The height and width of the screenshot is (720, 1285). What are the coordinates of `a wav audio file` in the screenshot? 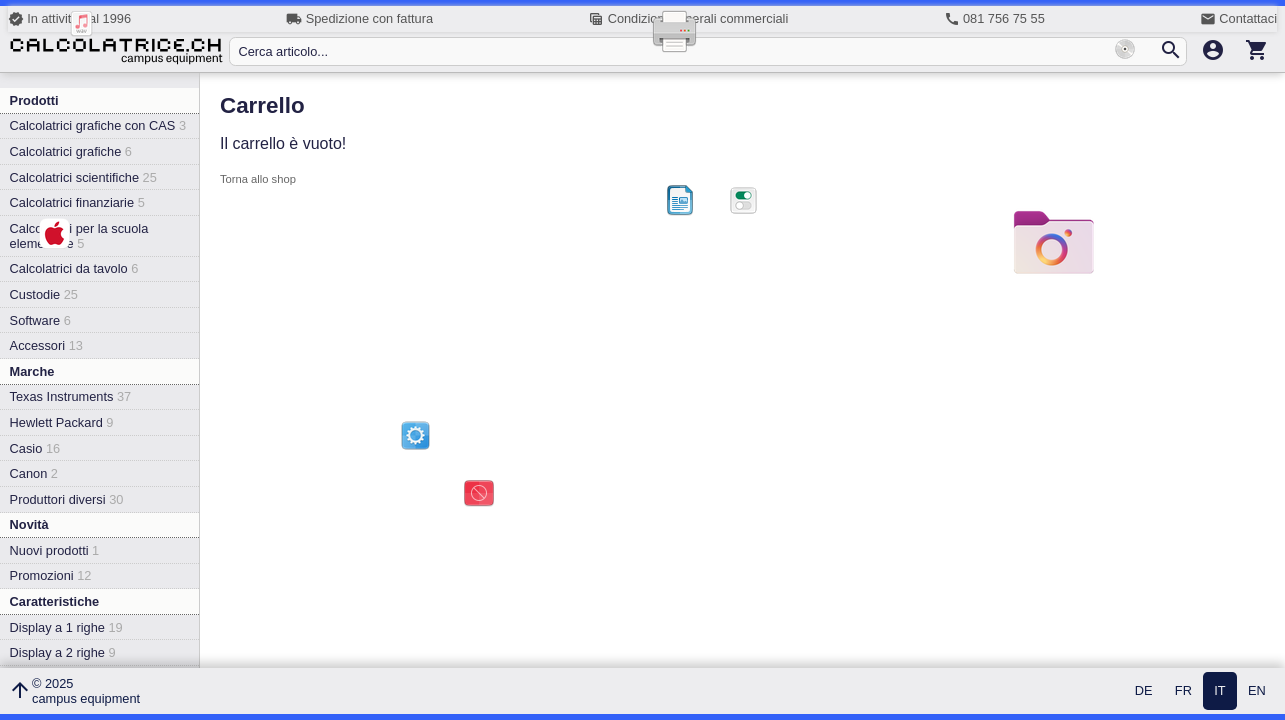 It's located at (81, 23).